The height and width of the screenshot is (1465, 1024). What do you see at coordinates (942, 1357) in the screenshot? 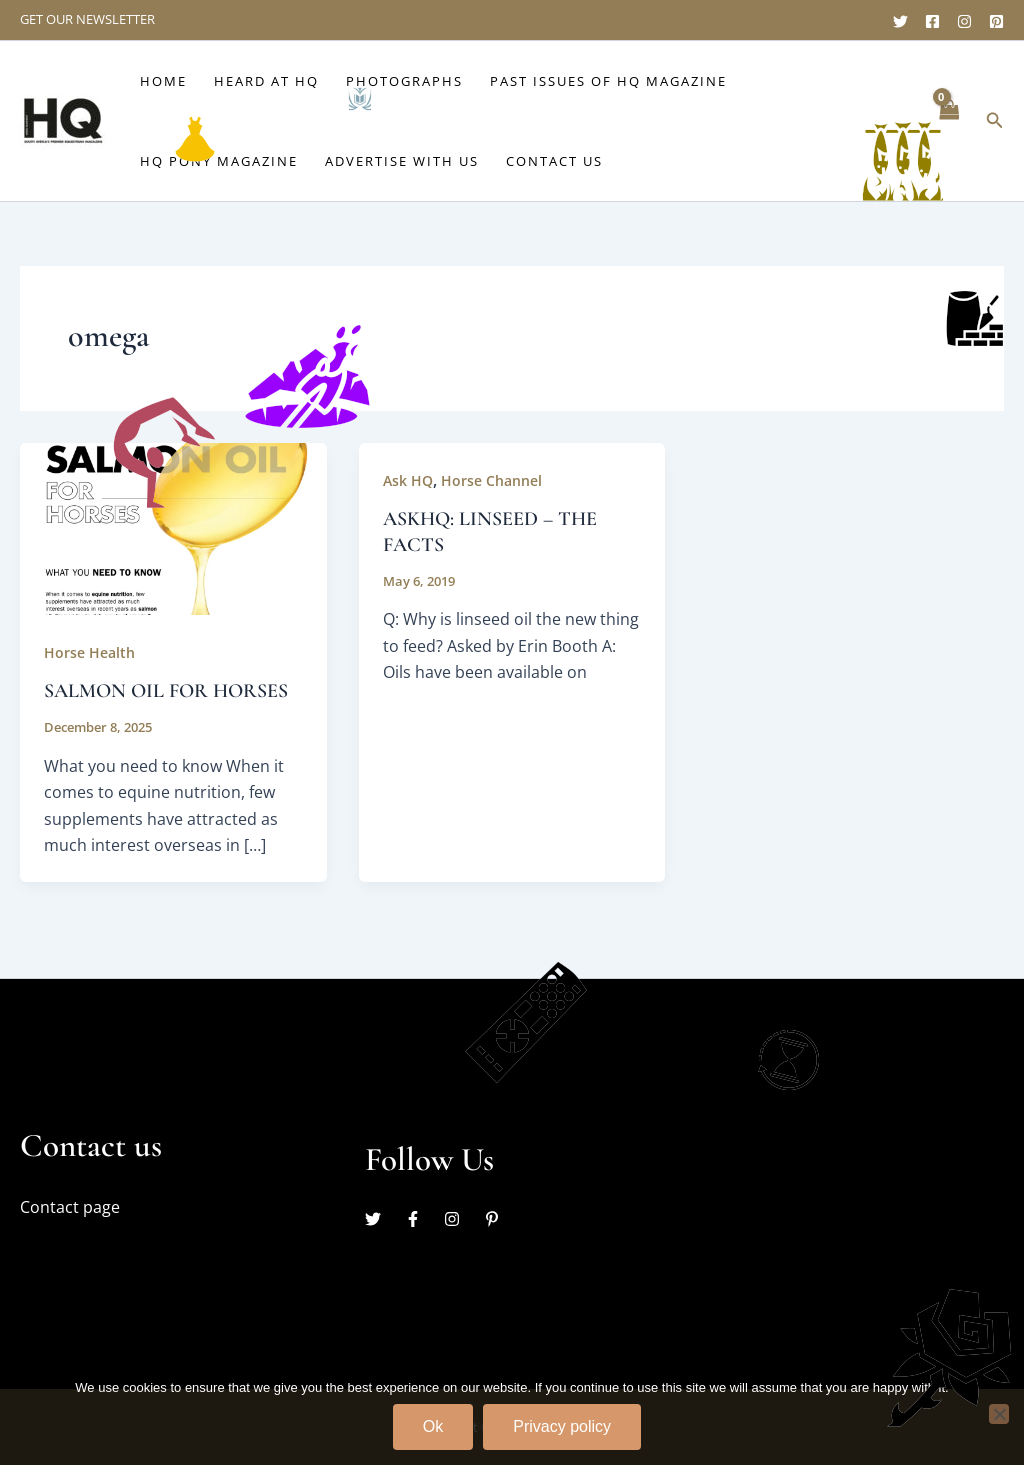
I see `select a rose or flower item in a game inventory` at bounding box center [942, 1357].